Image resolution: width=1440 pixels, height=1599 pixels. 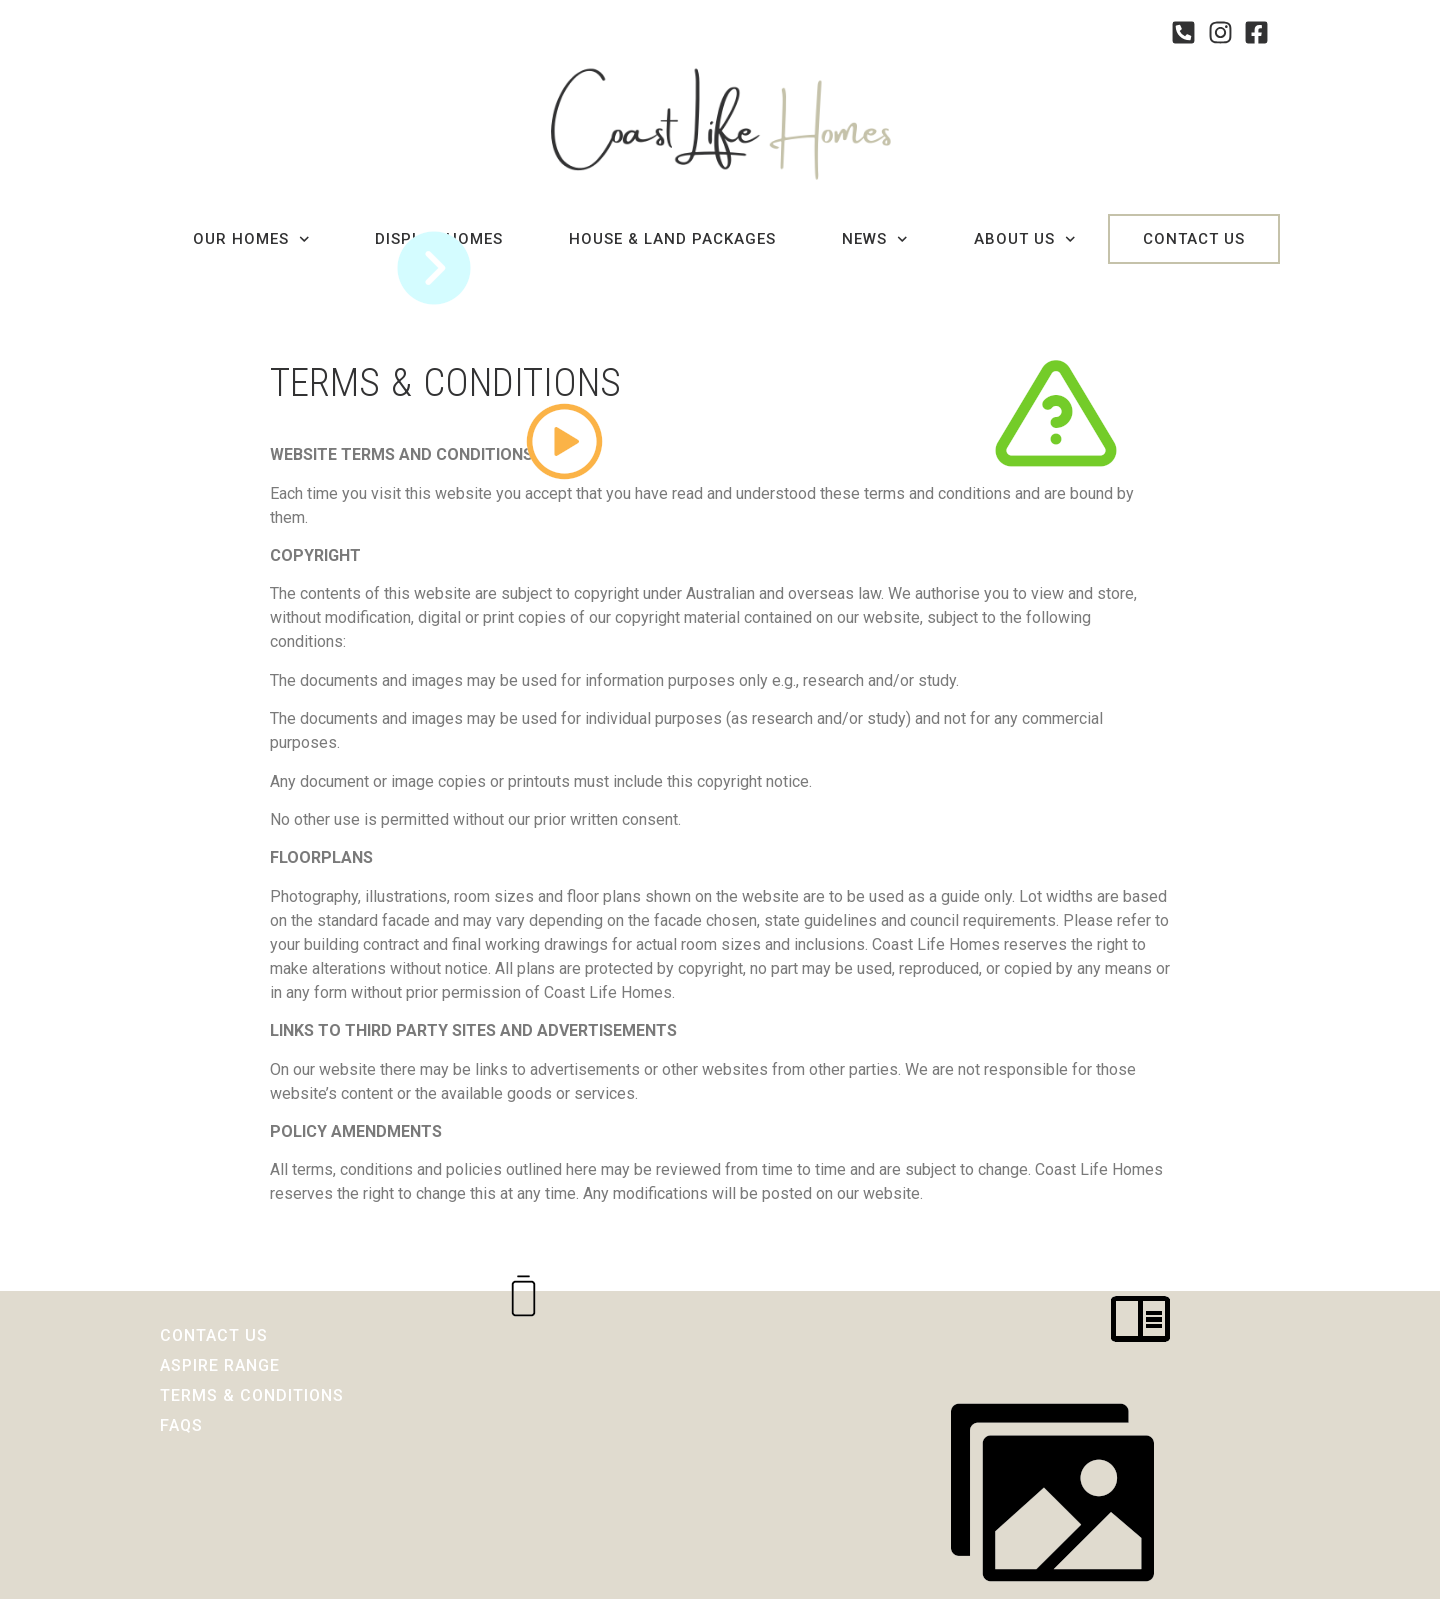 What do you see at coordinates (434, 268) in the screenshot?
I see `go to the next item or page` at bounding box center [434, 268].